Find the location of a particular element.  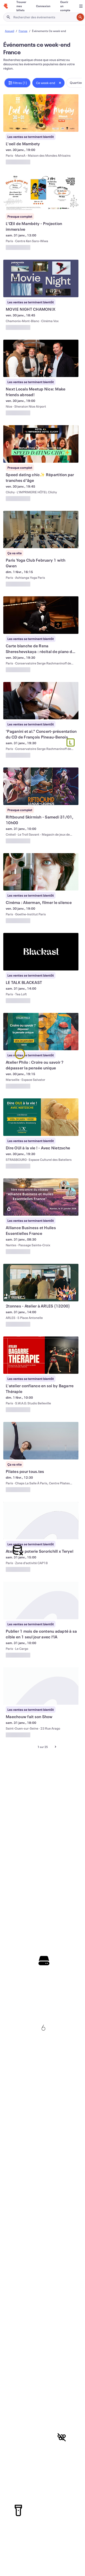

upload file to inbox or tray is located at coordinates (58, 625).